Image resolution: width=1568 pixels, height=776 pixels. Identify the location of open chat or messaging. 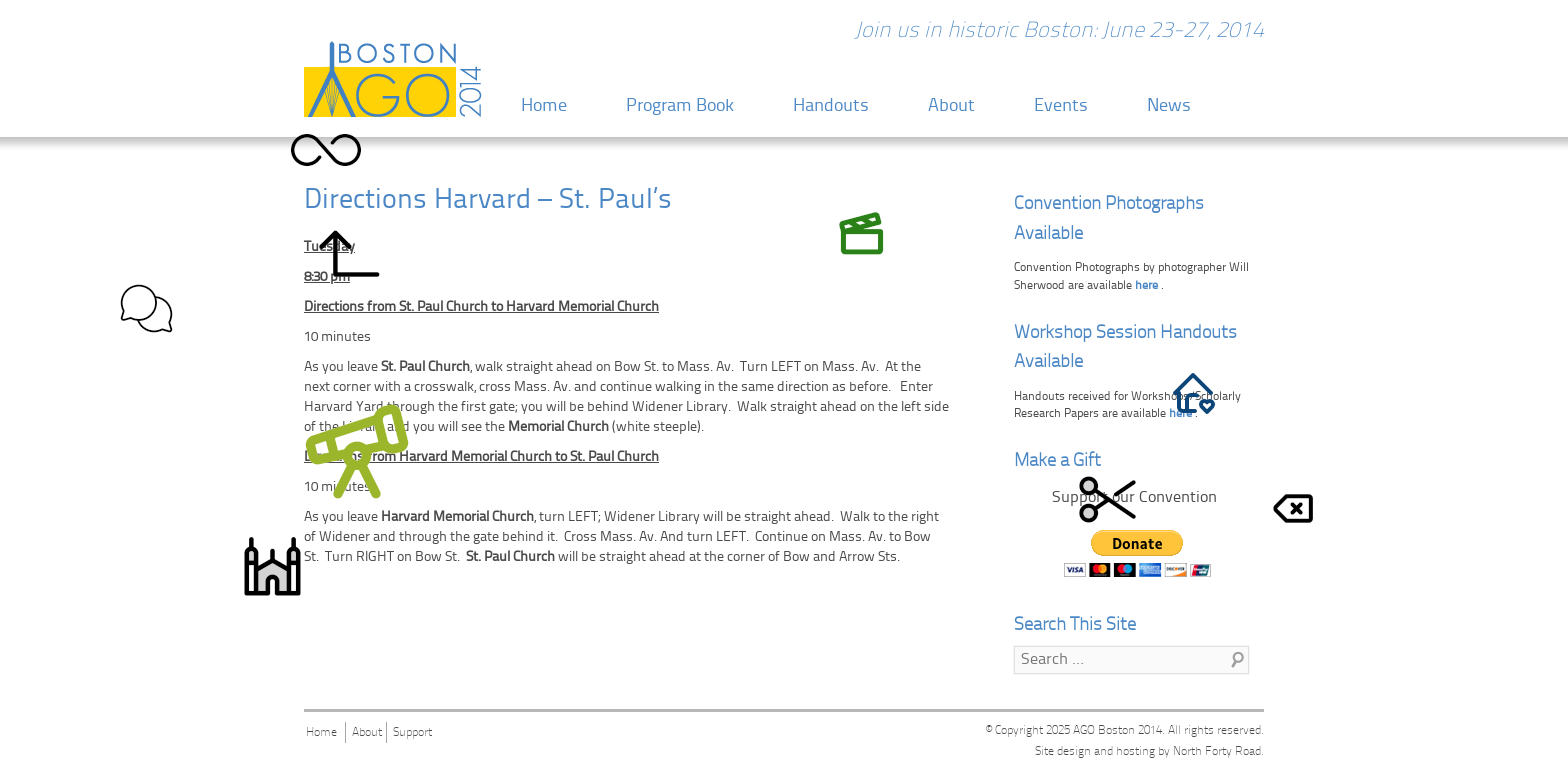
(146, 308).